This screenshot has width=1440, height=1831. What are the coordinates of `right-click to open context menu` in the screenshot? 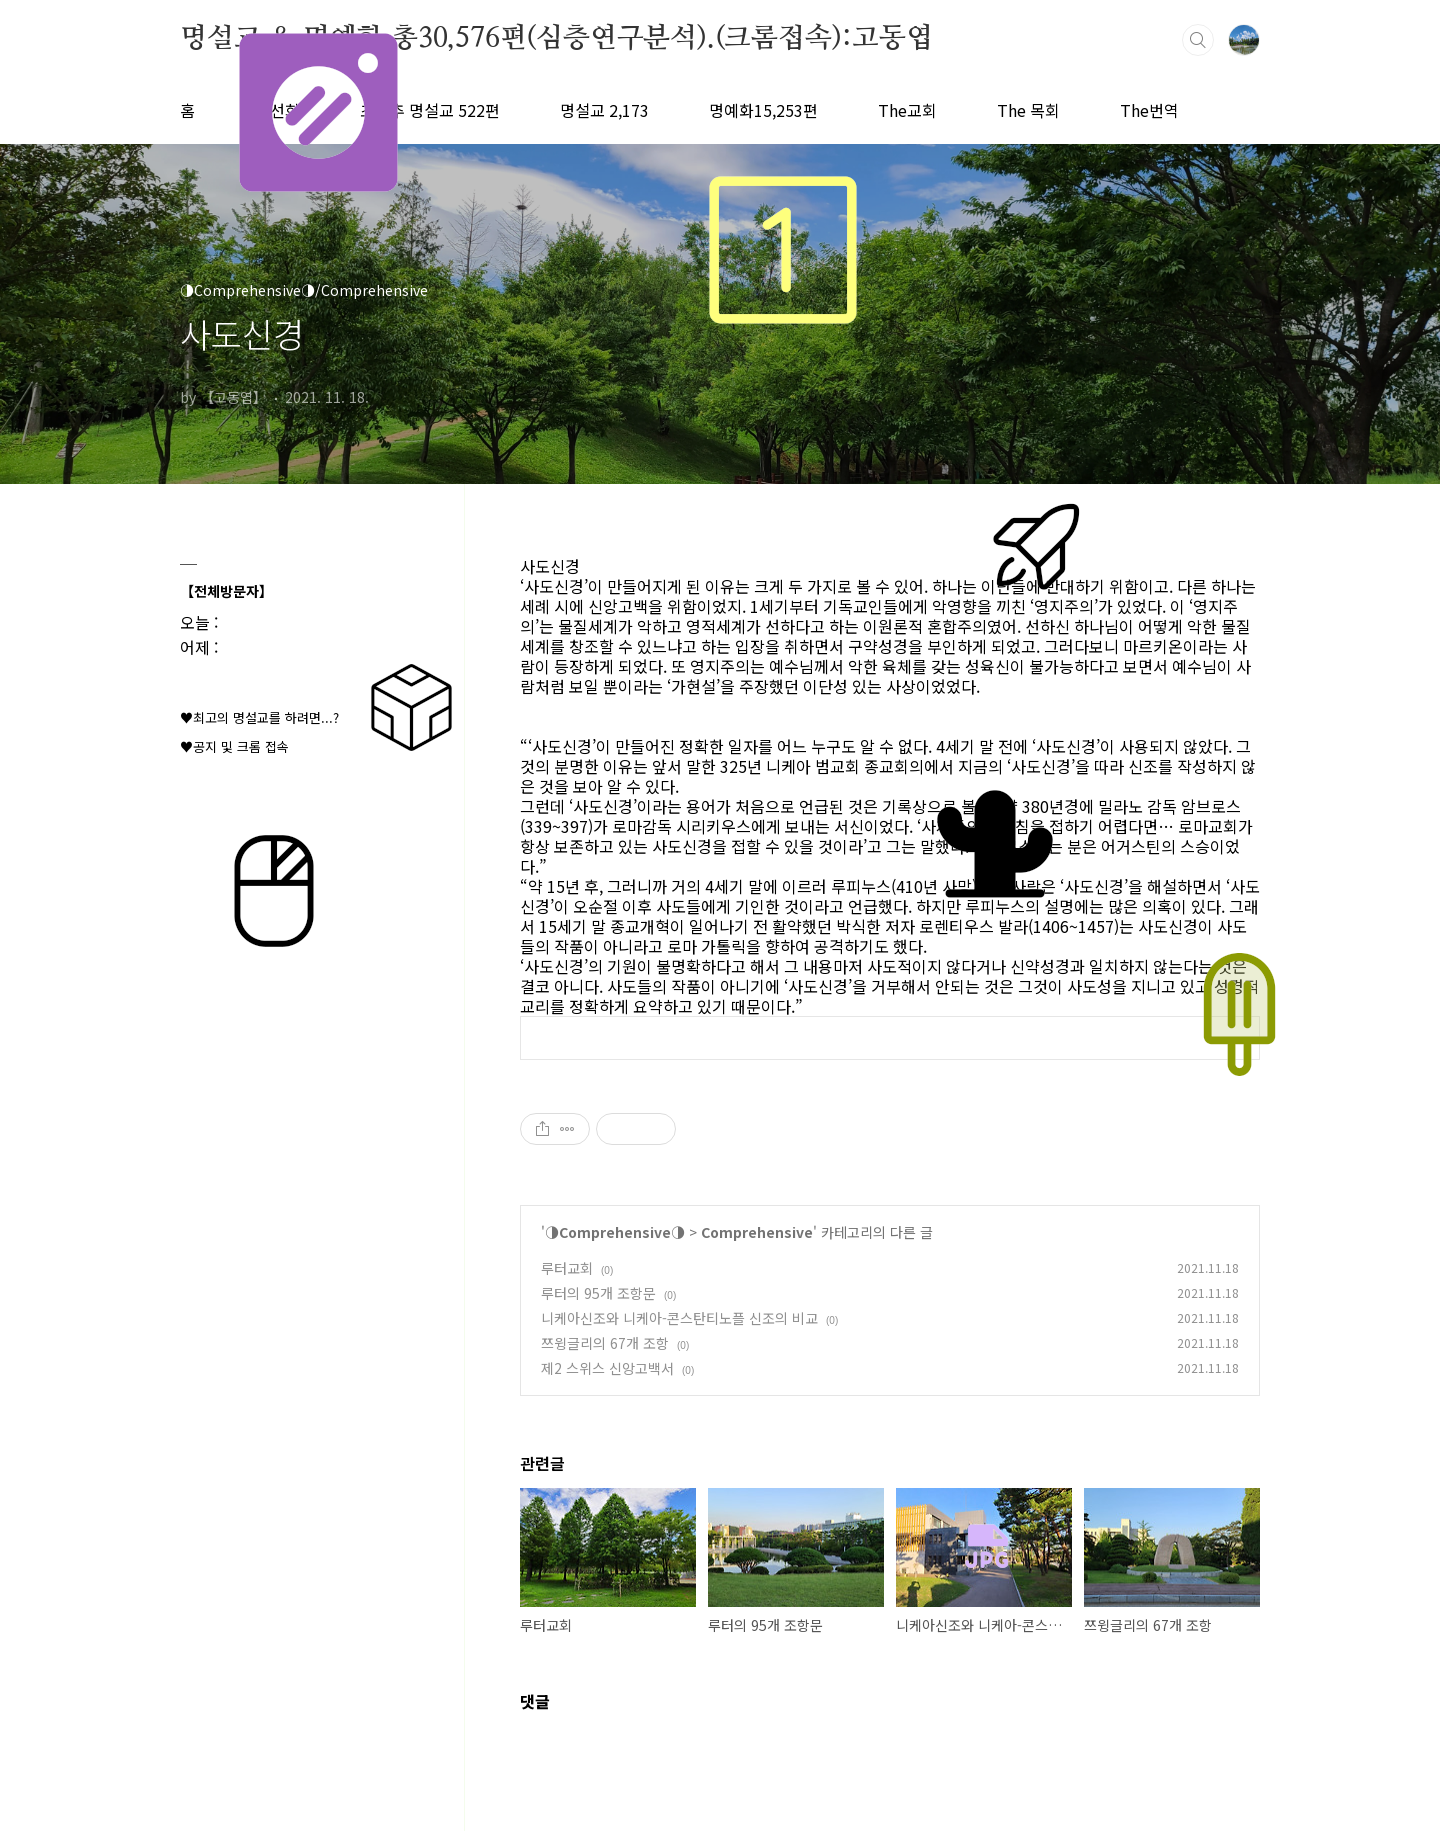 It's located at (274, 891).